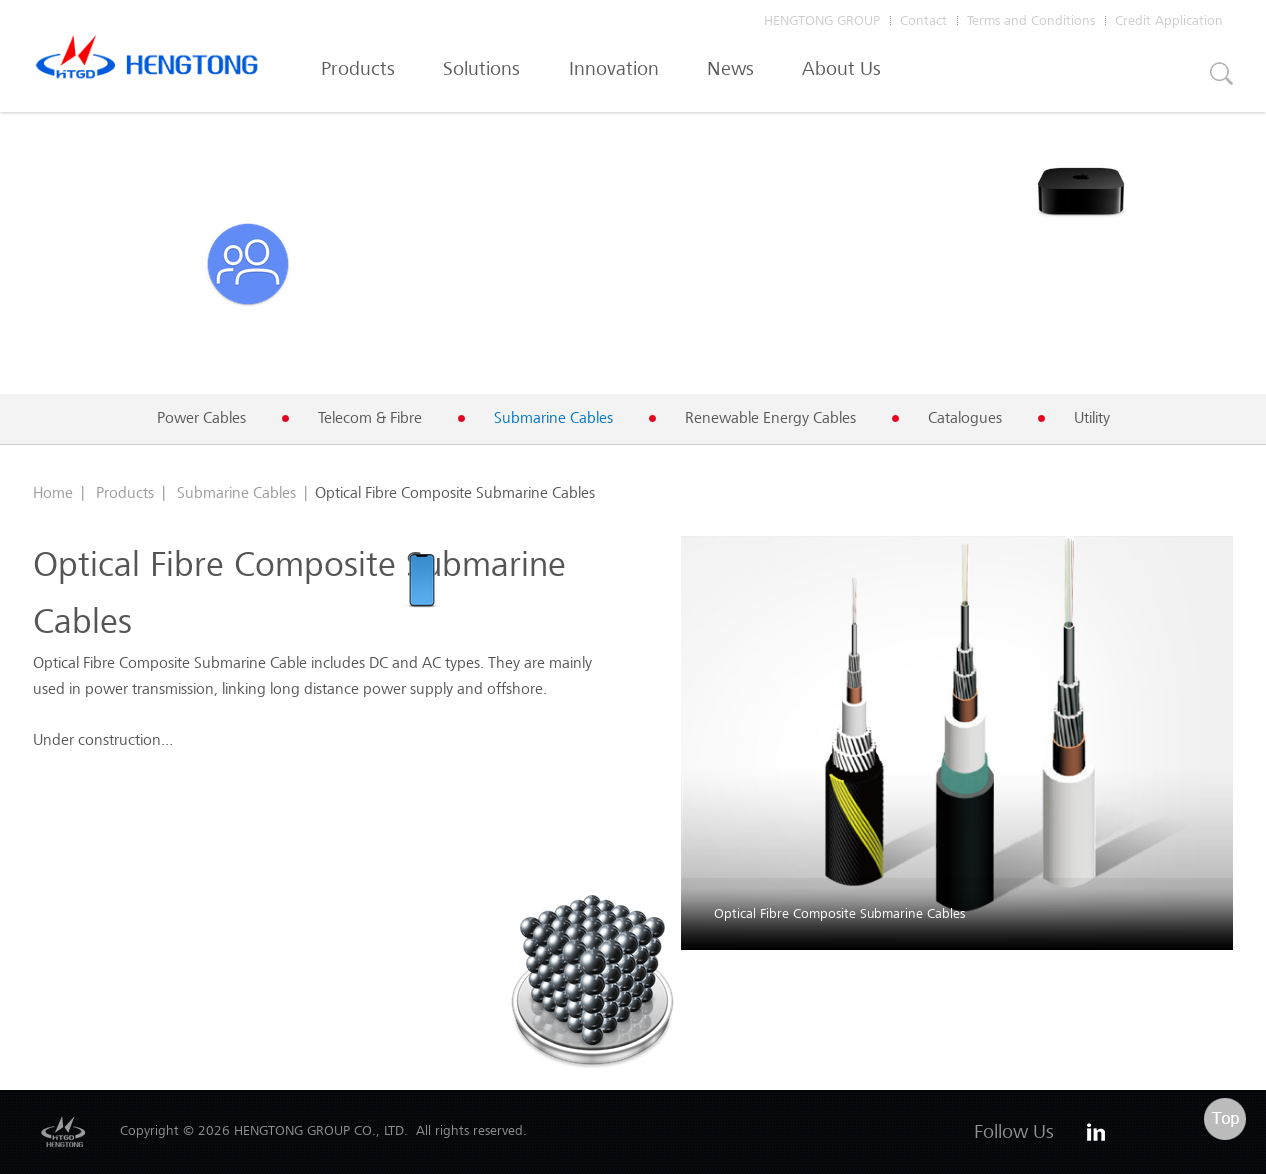 The width and height of the screenshot is (1266, 1174). What do you see at coordinates (1081, 179) in the screenshot?
I see `apple tv 4k (3rd generation) device` at bounding box center [1081, 179].